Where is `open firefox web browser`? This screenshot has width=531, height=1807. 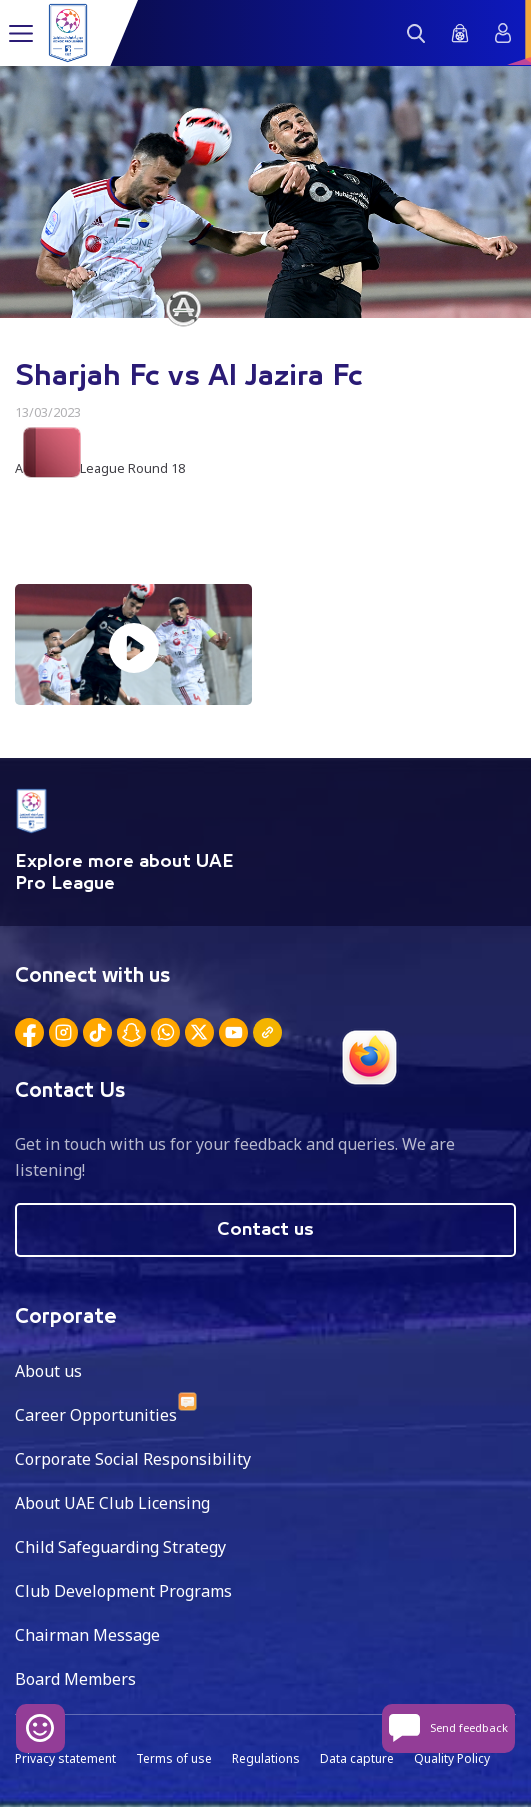 open firefox web browser is located at coordinates (369, 1057).